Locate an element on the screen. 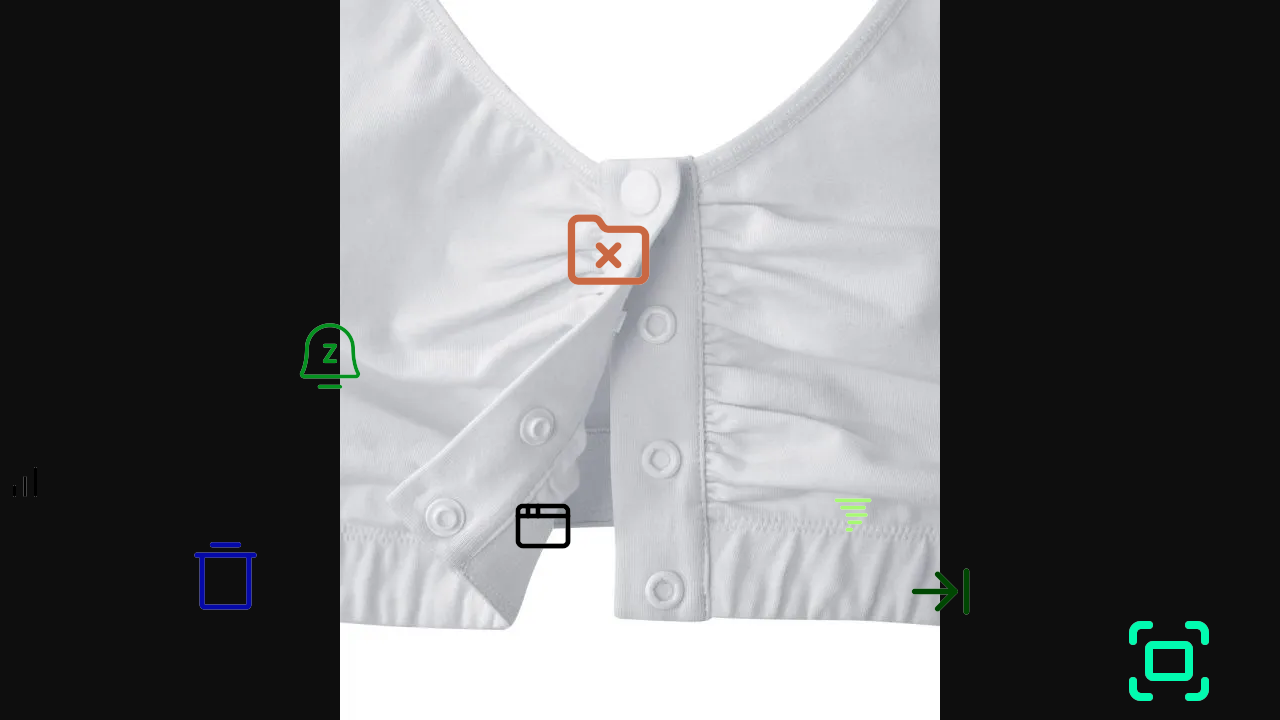  open a new application window is located at coordinates (543, 526).